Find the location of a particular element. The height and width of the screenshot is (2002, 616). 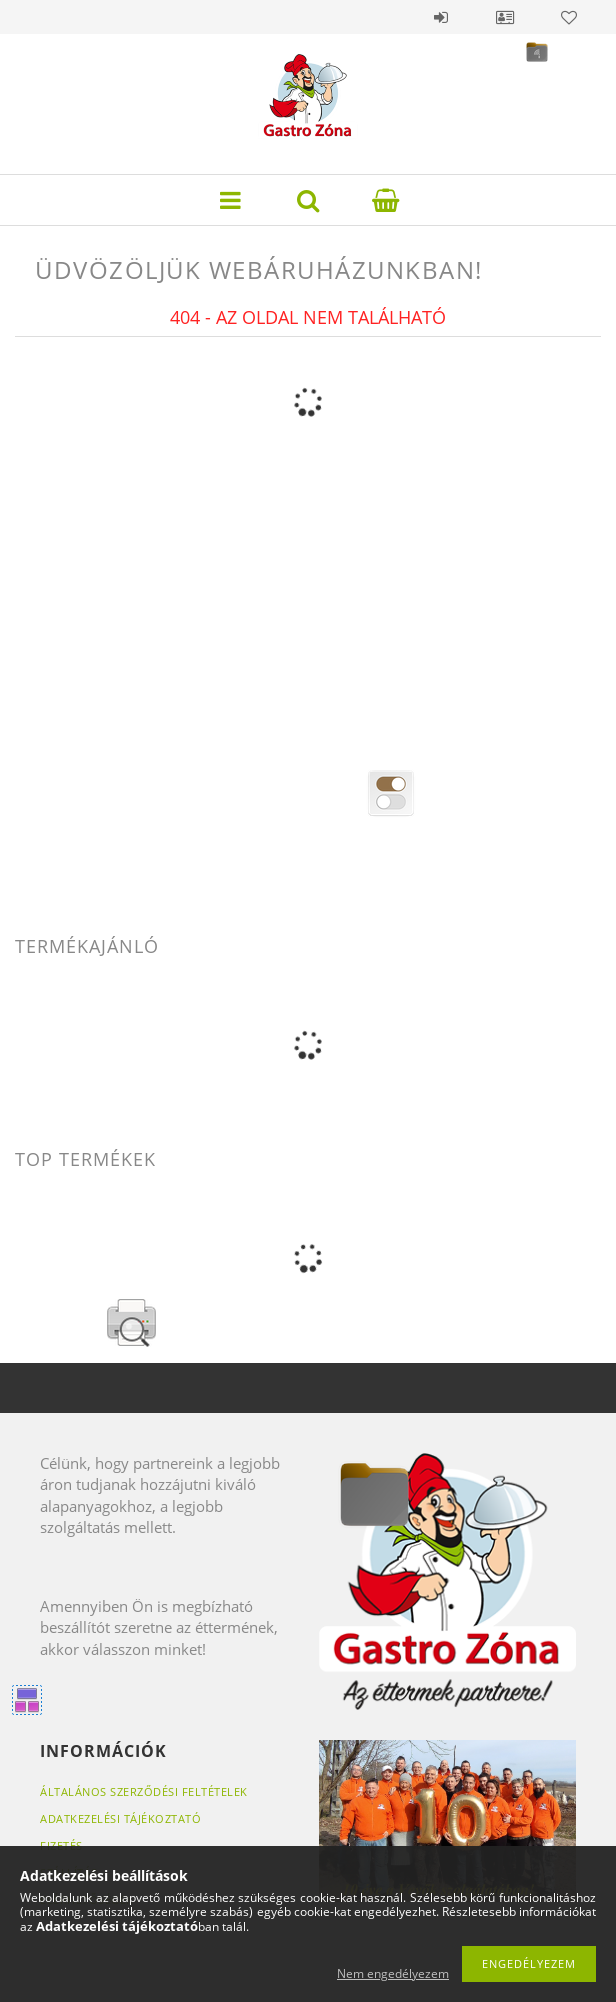

open folder to view contents is located at coordinates (374, 1494).